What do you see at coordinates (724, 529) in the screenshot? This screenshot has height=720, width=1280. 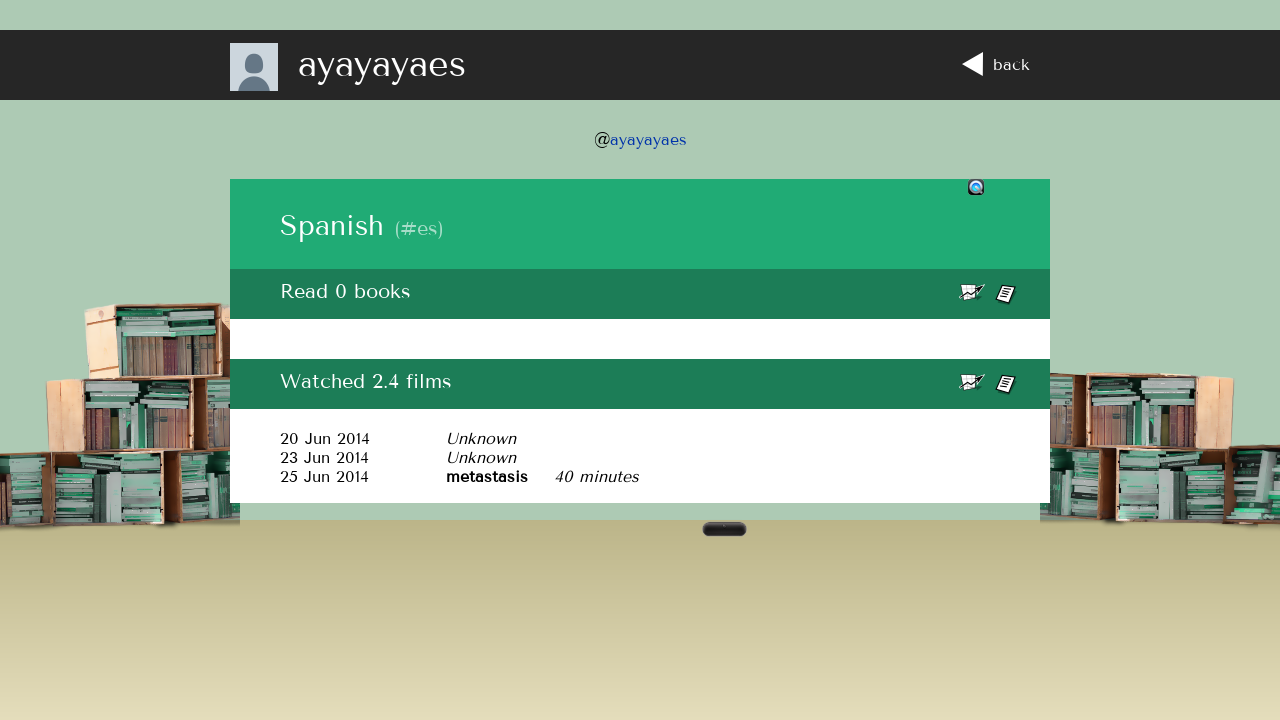 I see `connect to bluetooth speaker` at bounding box center [724, 529].